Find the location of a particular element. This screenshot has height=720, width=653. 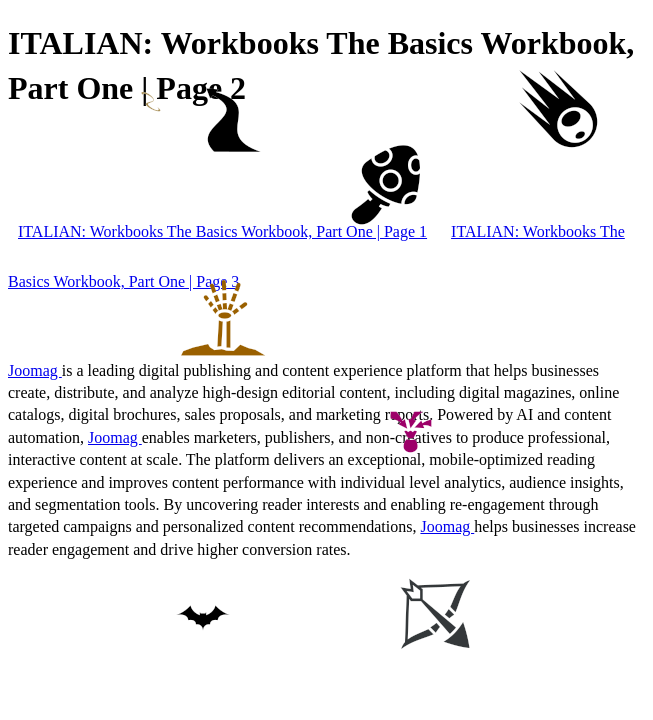

indicates a falling or dropping game element is located at coordinates (558, 108).